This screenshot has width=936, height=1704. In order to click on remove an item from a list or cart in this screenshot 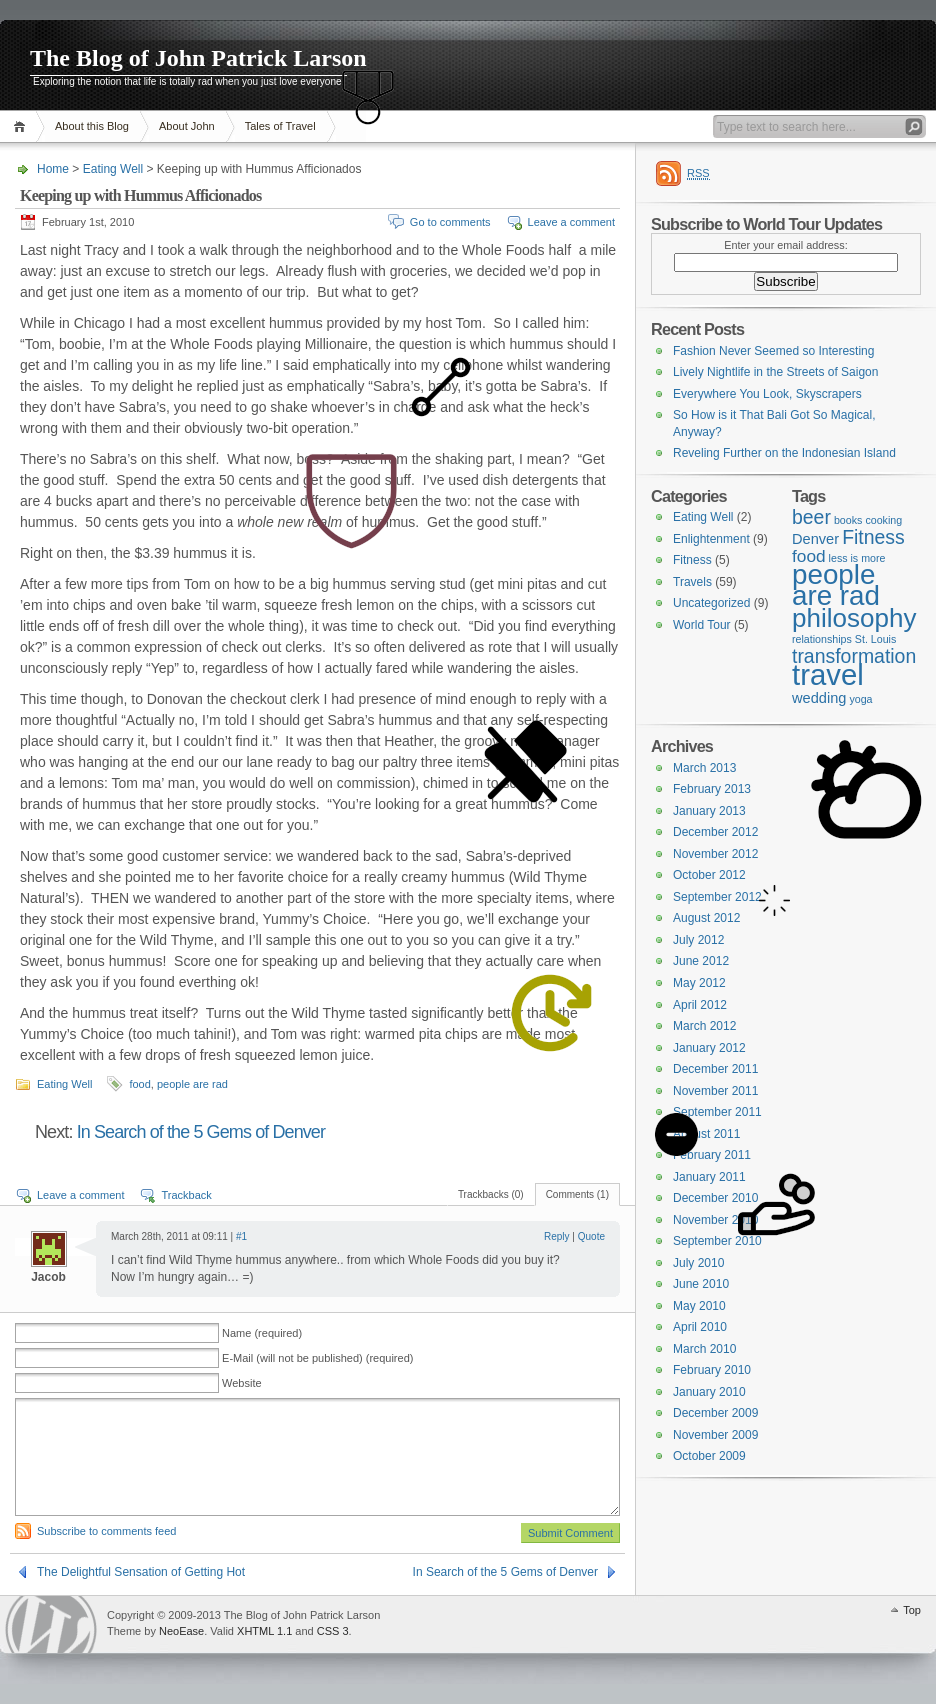, I will do `click(676, 1134)`.